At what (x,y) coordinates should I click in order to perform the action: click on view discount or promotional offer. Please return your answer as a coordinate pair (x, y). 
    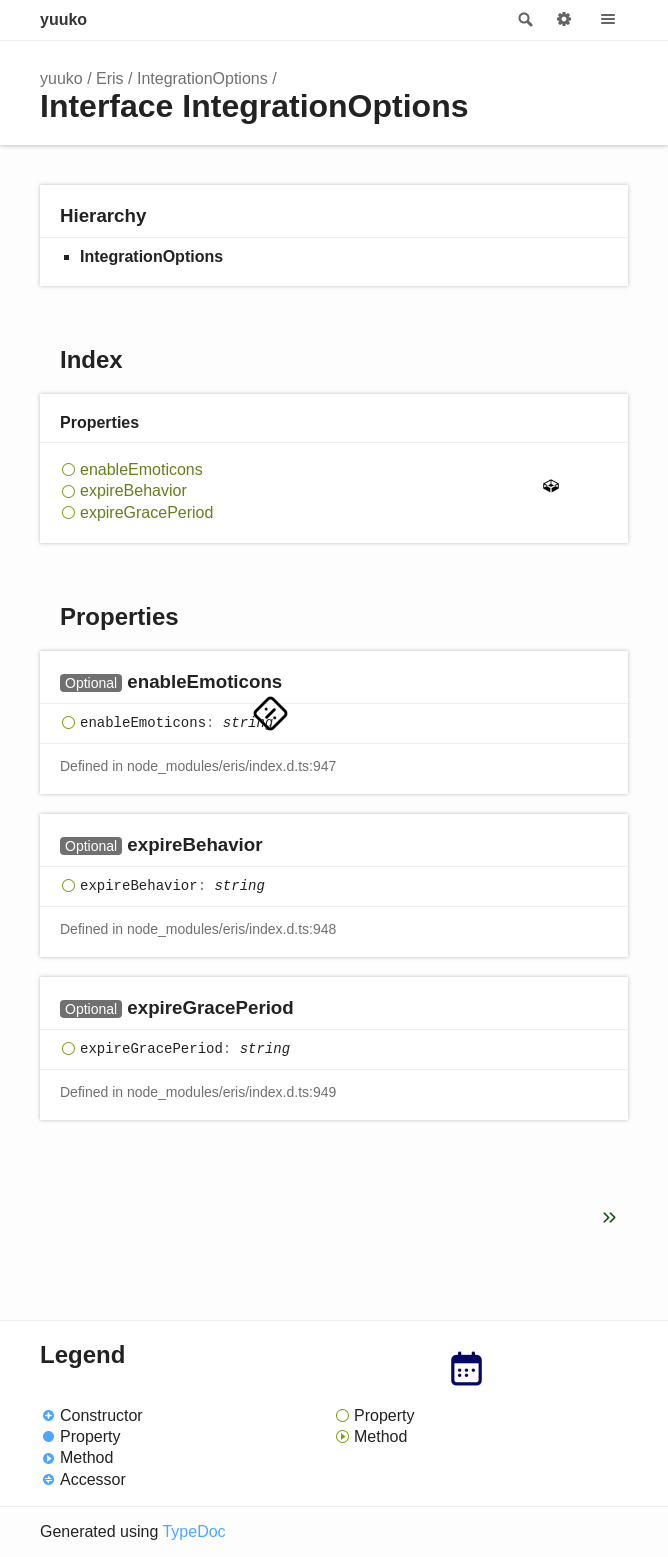
    Looking at the image, I should click on (270, 713).